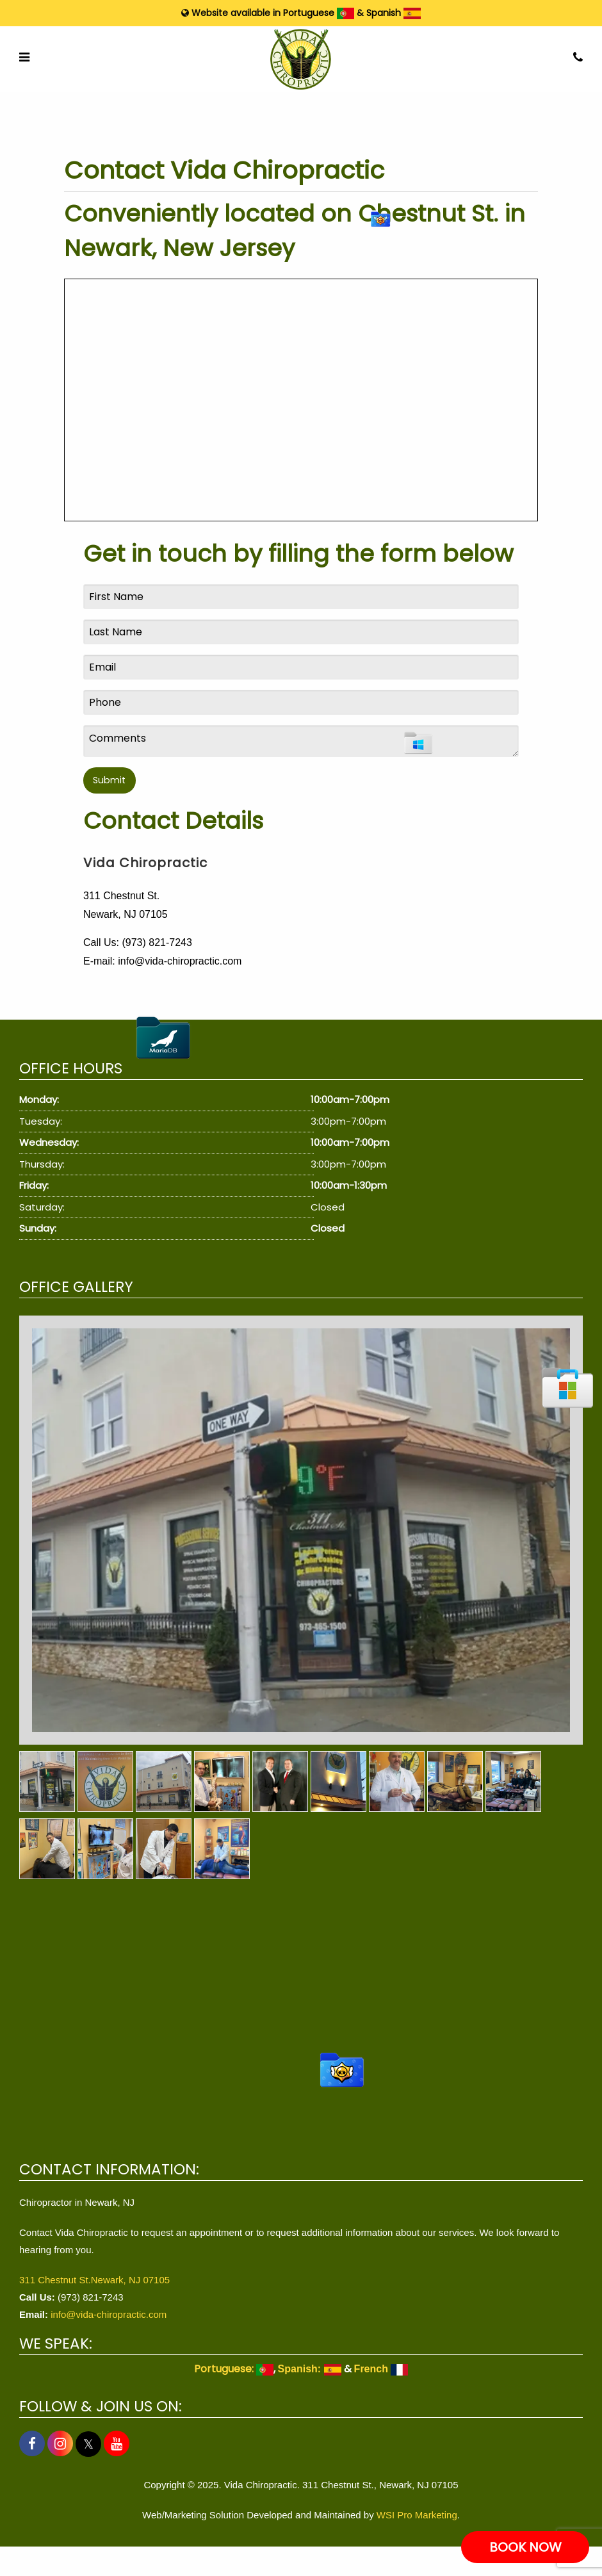 This screenshot has width=602, height=2576. Describe the element at coordinates (163, 1039) in the screenshot. I see `open MariaDB database files folder` at that location.